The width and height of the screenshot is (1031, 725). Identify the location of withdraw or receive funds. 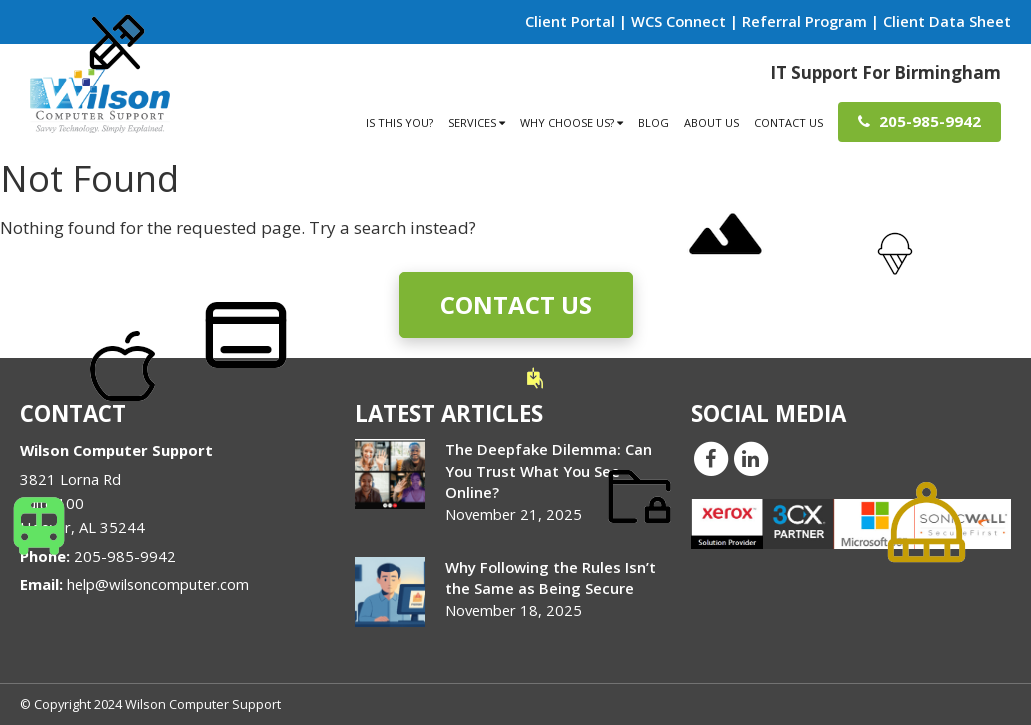
(534, 378).